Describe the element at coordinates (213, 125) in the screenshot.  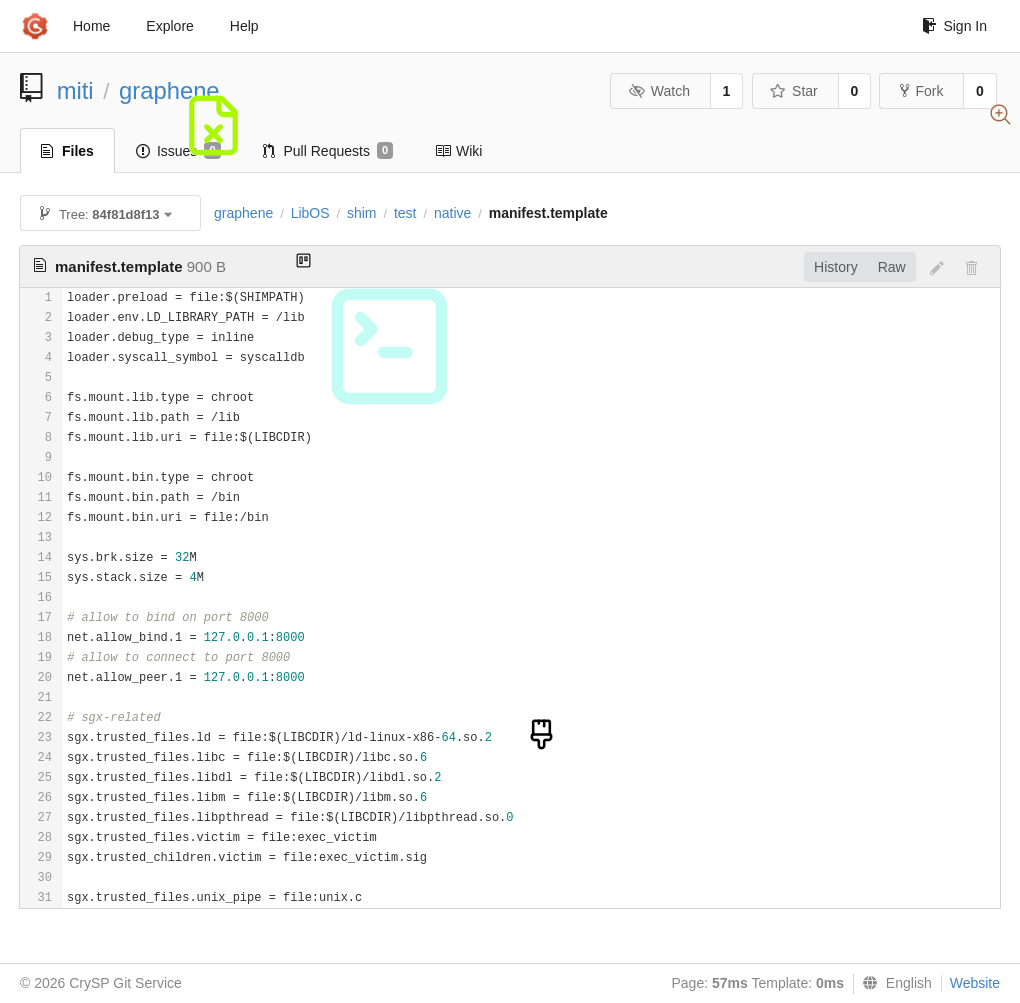
I see `delete or remove a file` at that location.